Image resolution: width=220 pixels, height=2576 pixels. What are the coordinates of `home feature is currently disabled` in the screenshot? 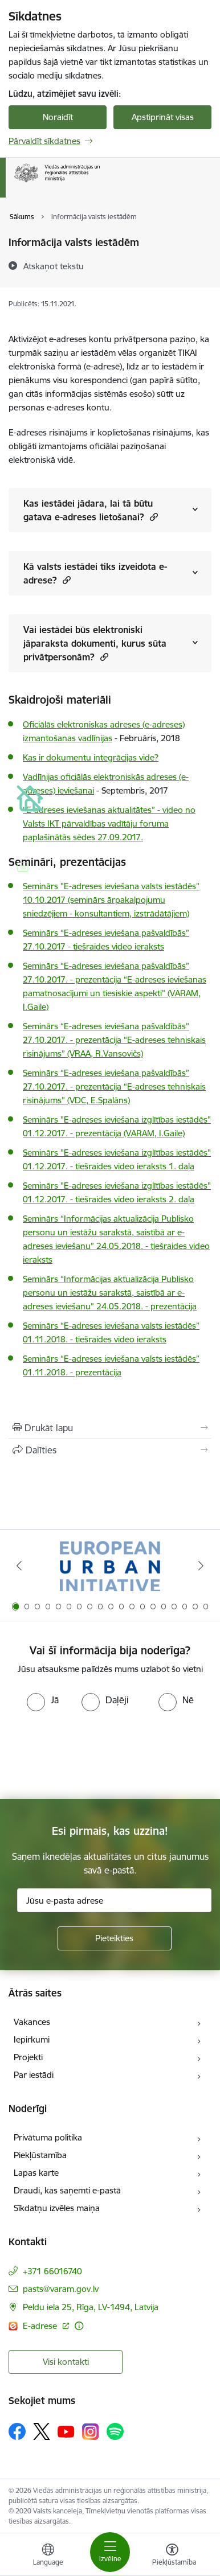 It's located at (30, 798).